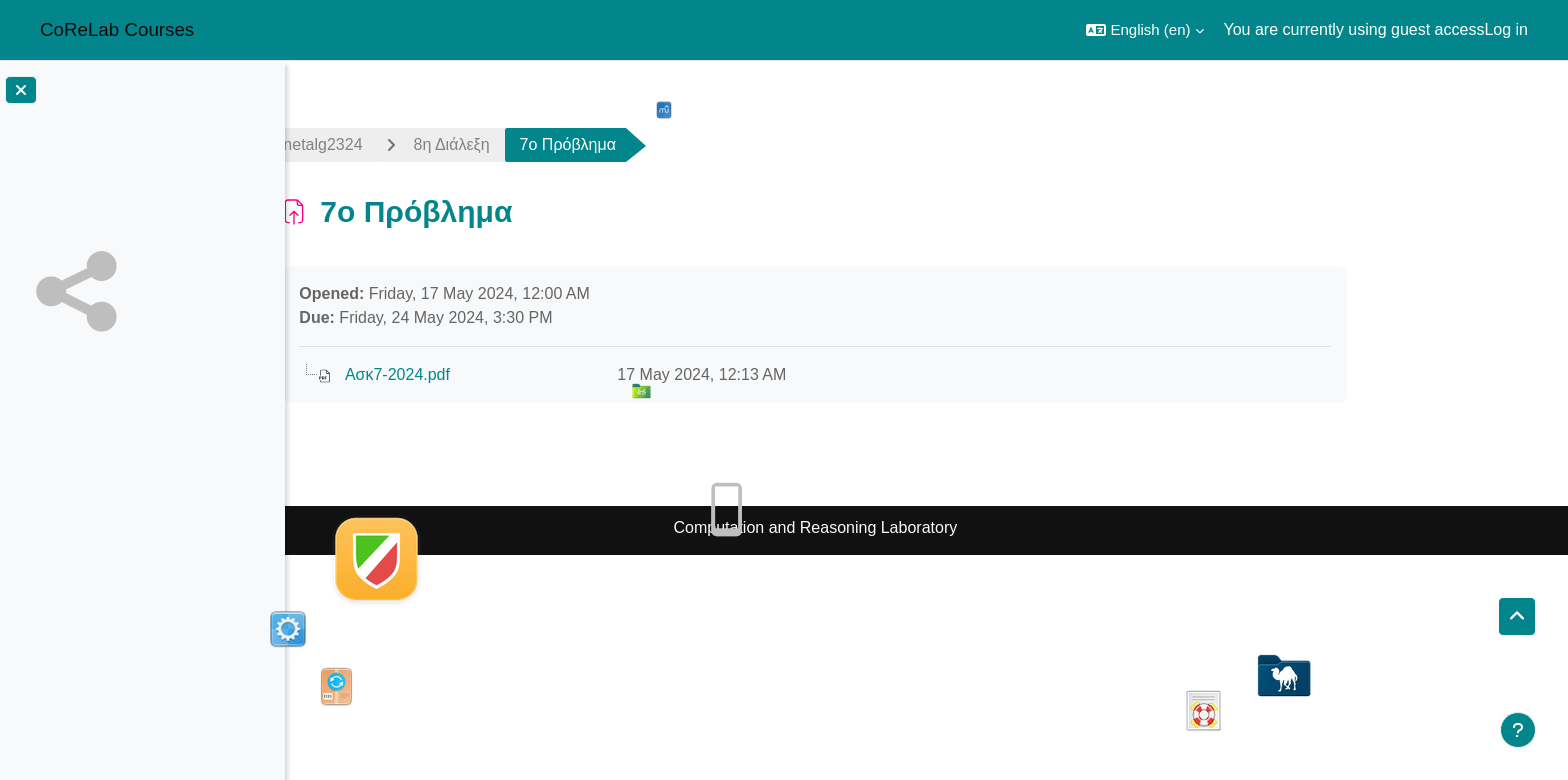 Image resolution: width=1568 pixels, height=780 pixels. What do you see at coordinates (76, 291) in the screenshot?
I see `open public shared folder` at bounding box center [76, 291].